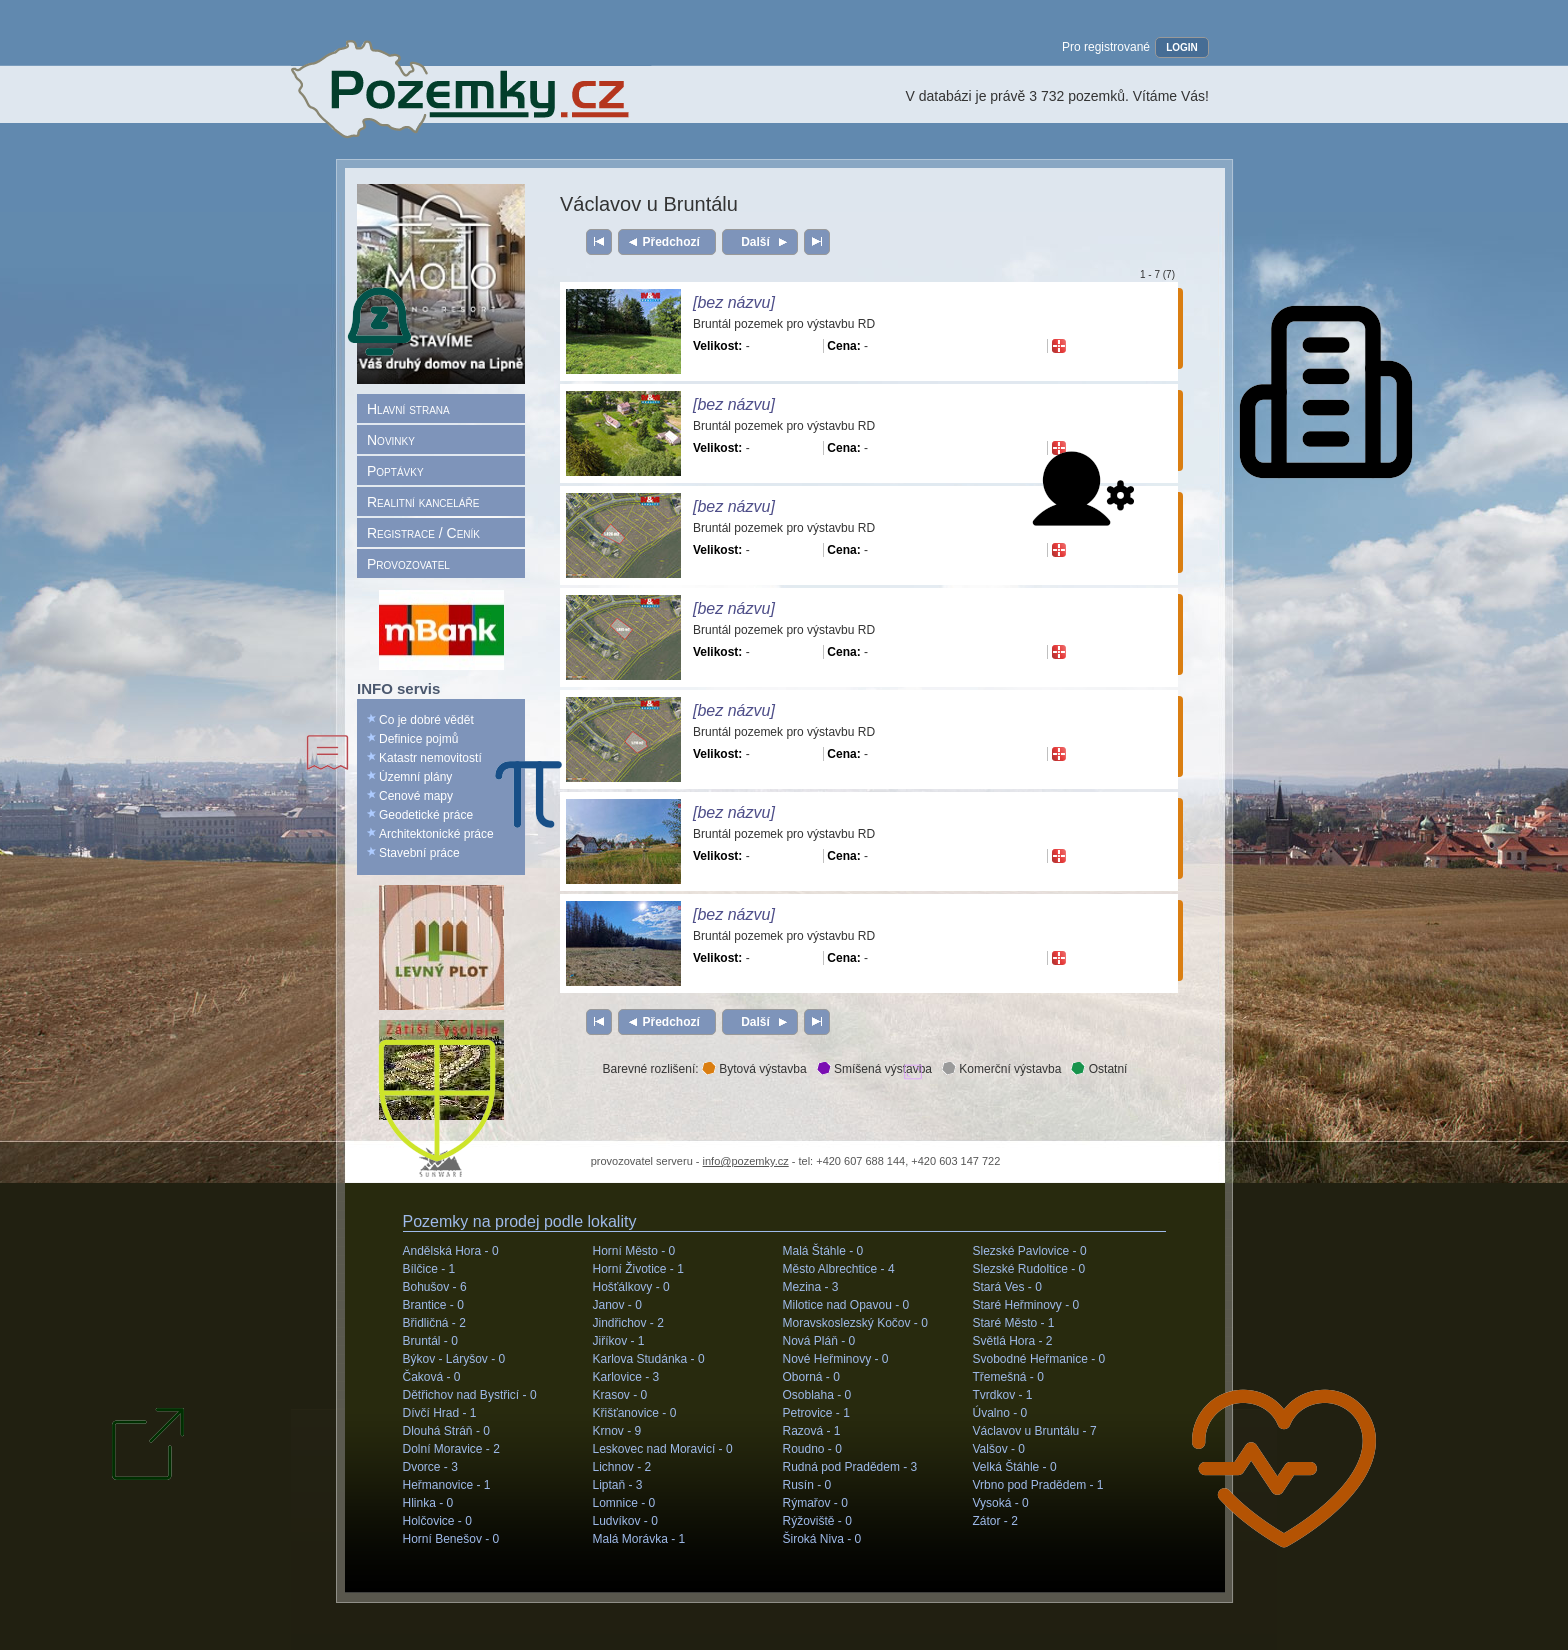 This screenshot has width=1568, height=1650. What do you see at coordinates (913, 1072) in the screenshot?
I see `enter fullscreen mode` at bounding box center [913, 1072].